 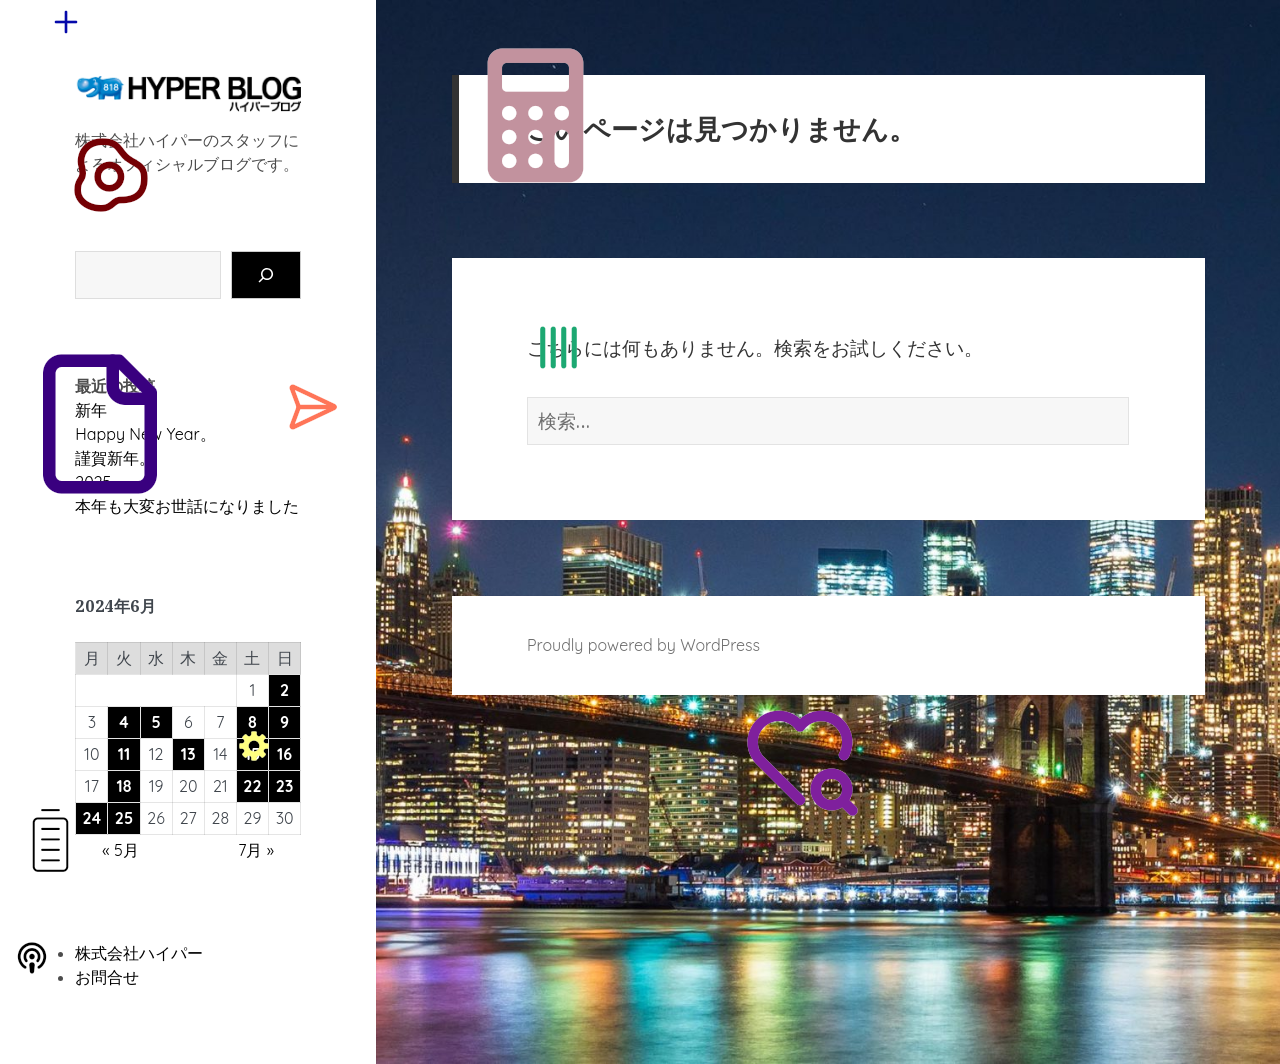 I want to click on open the calculator app, so click(x=535, y=115).